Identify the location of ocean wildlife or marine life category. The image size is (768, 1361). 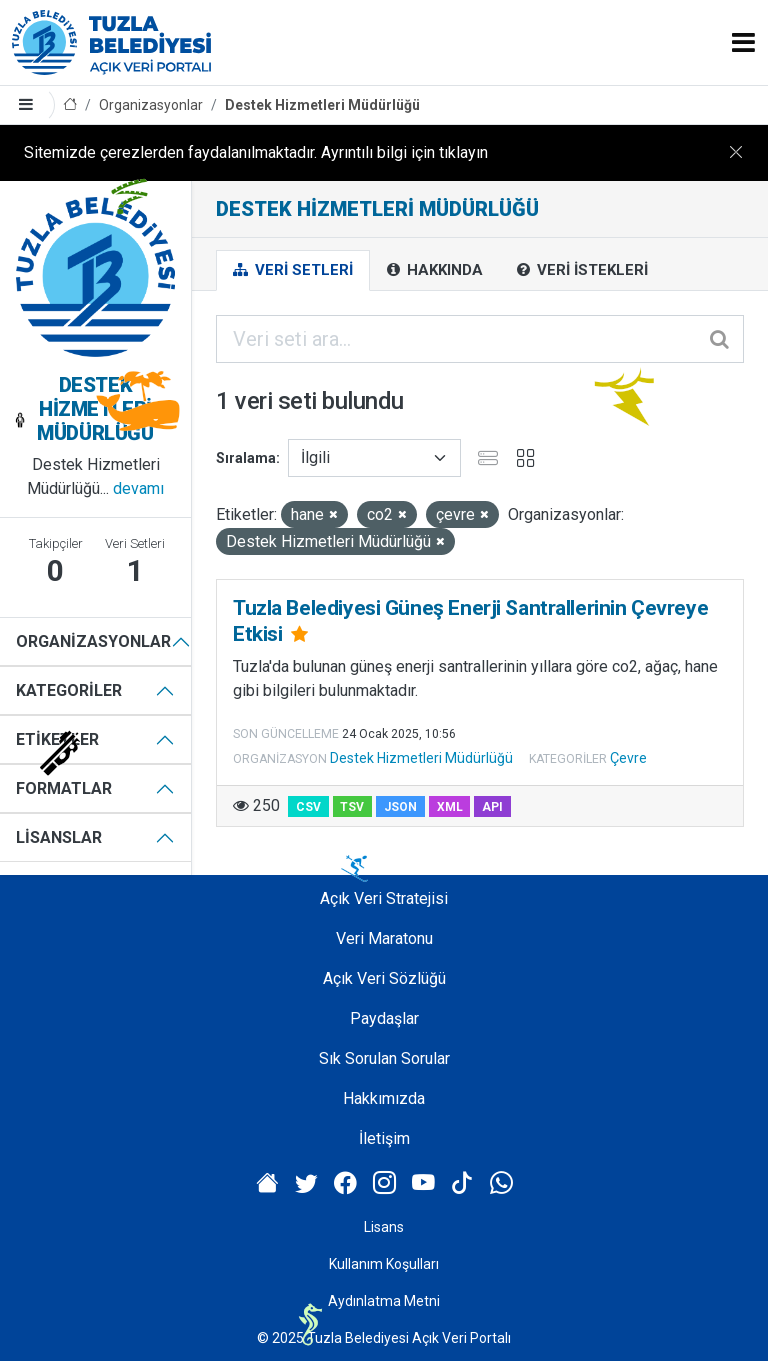
(138, 401).